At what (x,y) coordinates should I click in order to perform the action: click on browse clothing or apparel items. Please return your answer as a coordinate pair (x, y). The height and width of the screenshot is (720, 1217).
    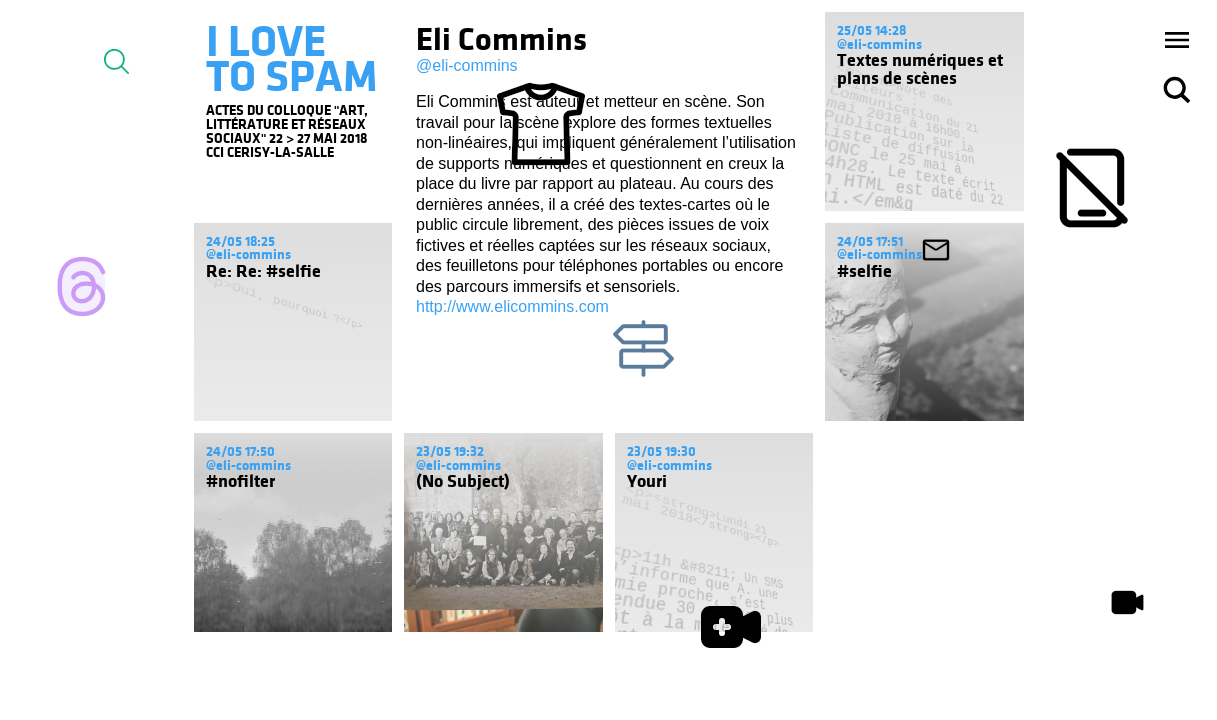
    Looking at the image, I should click on (541, 124).